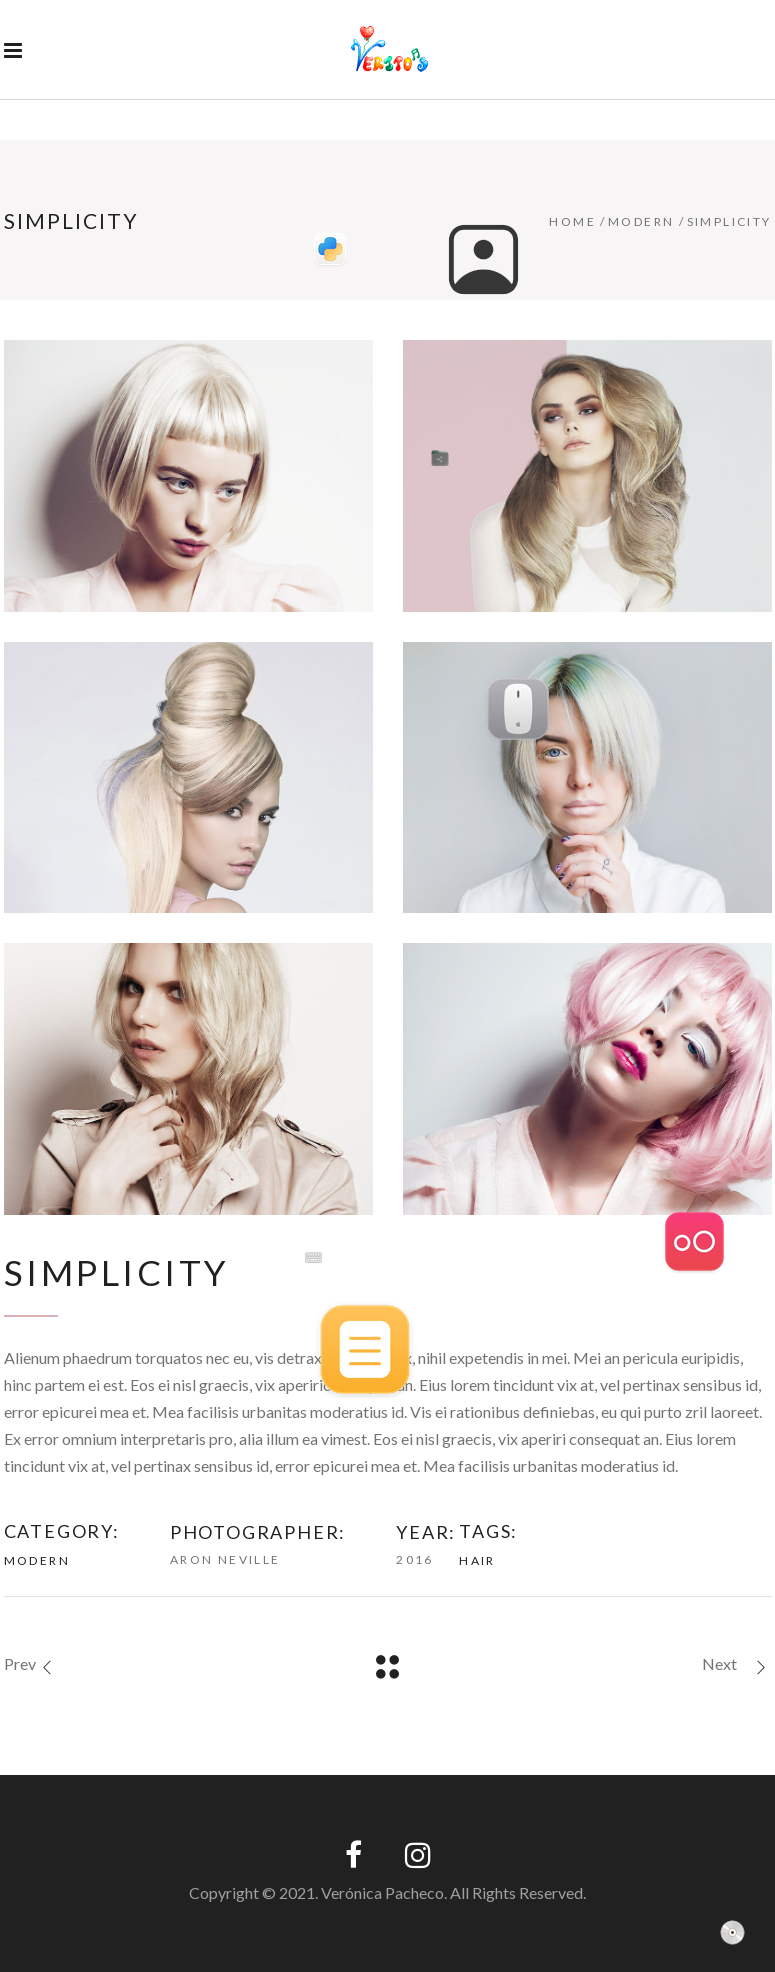 The height and width of the screenshot is (1972, 775). Describe the element at coordinates (440, 458) in the screenshot. I see `open your public shared folder` at that location.